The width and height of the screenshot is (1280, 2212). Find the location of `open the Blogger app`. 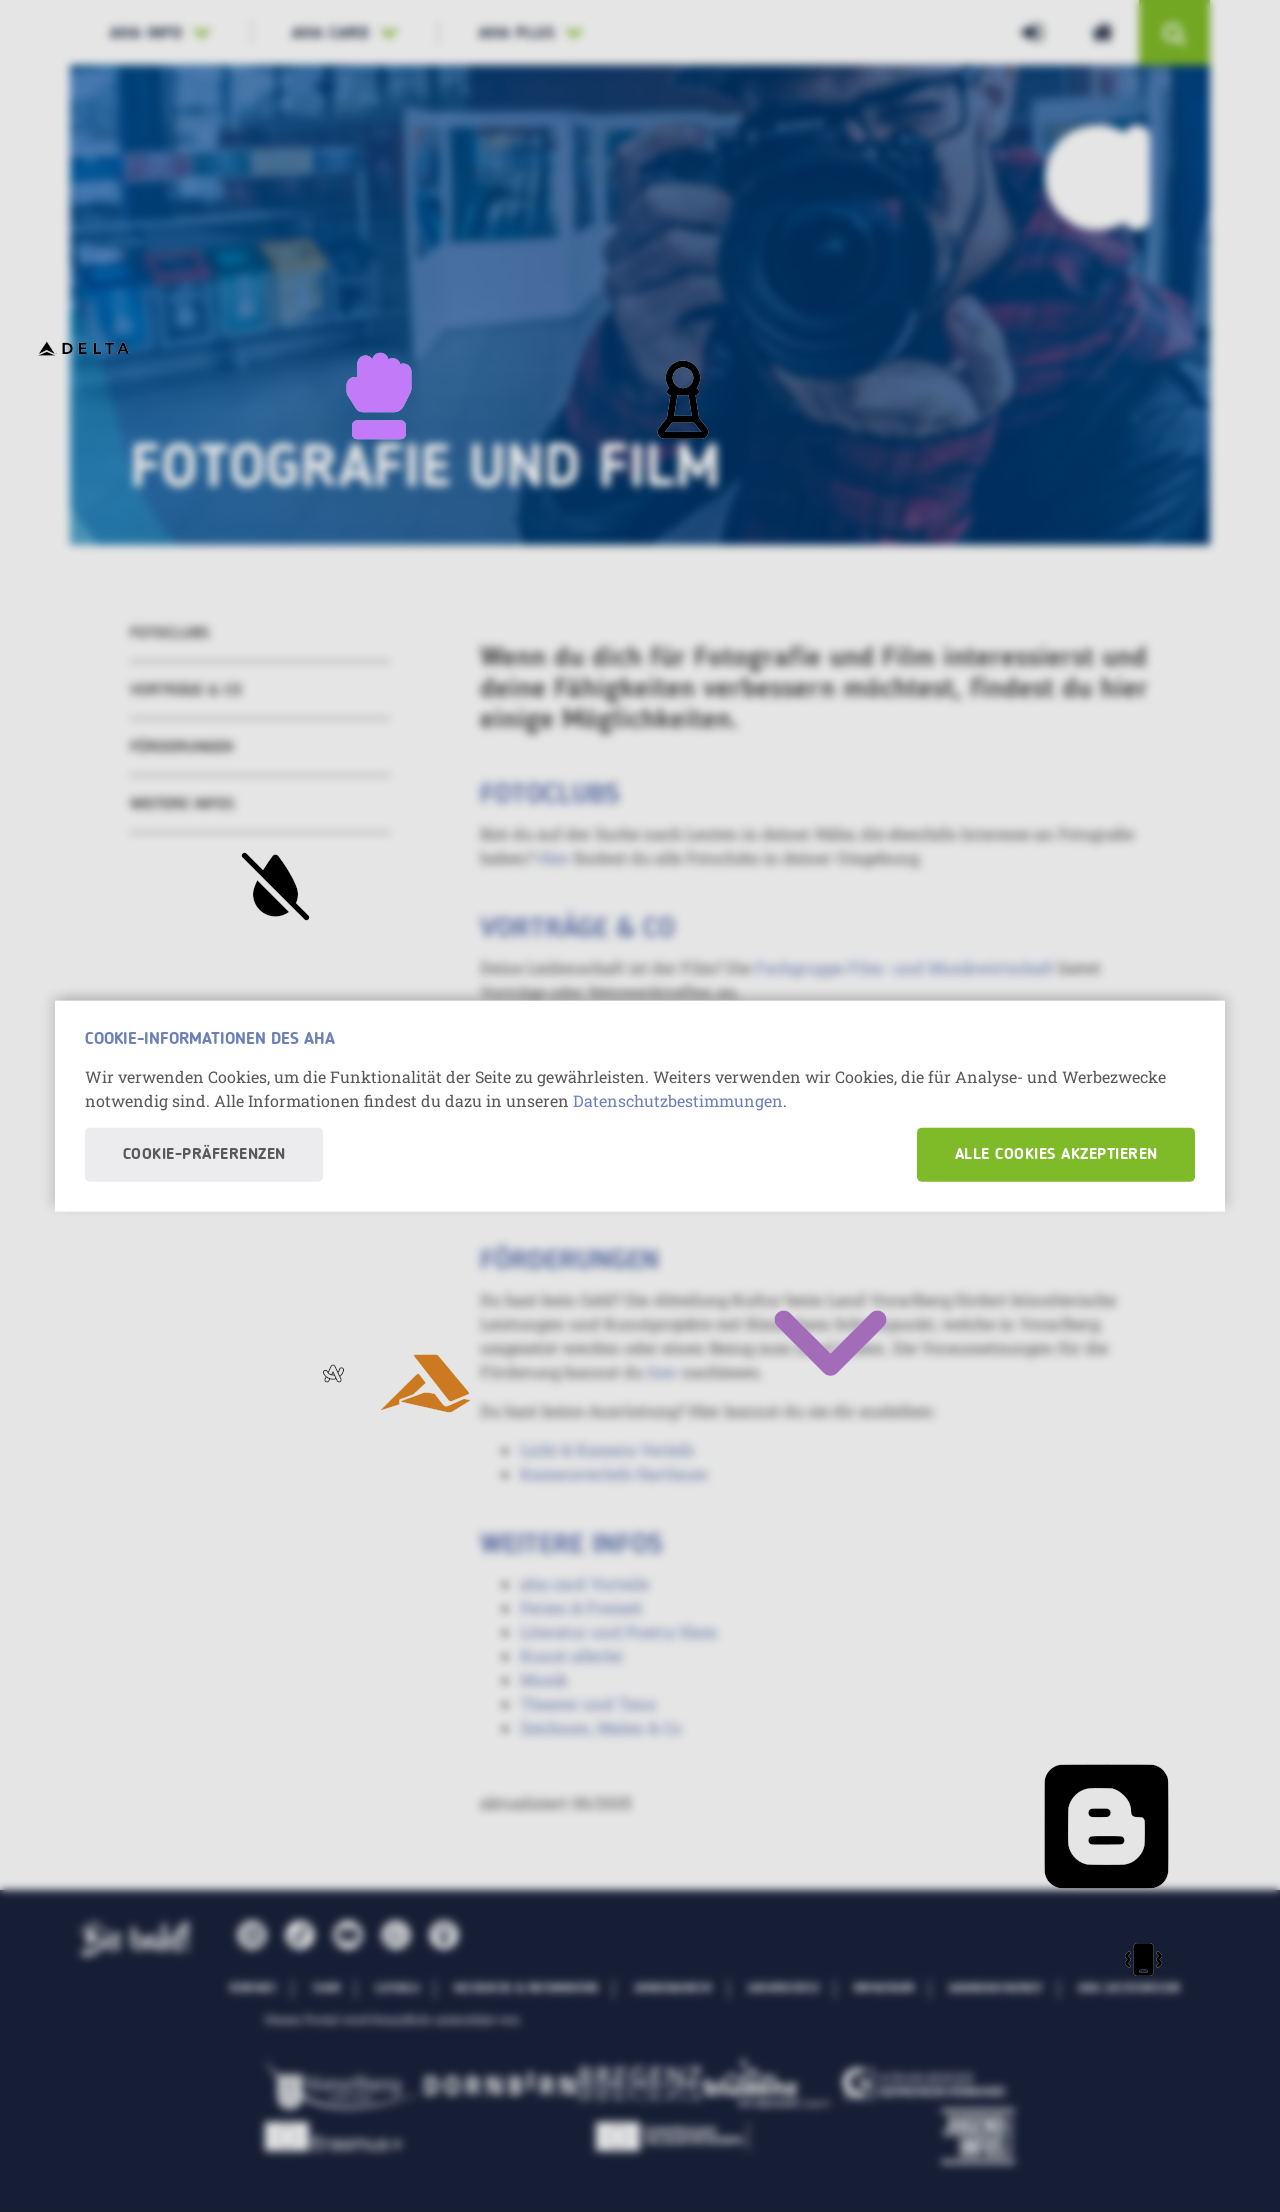

open the Blogger app is located at coordinates (1106, 1826).